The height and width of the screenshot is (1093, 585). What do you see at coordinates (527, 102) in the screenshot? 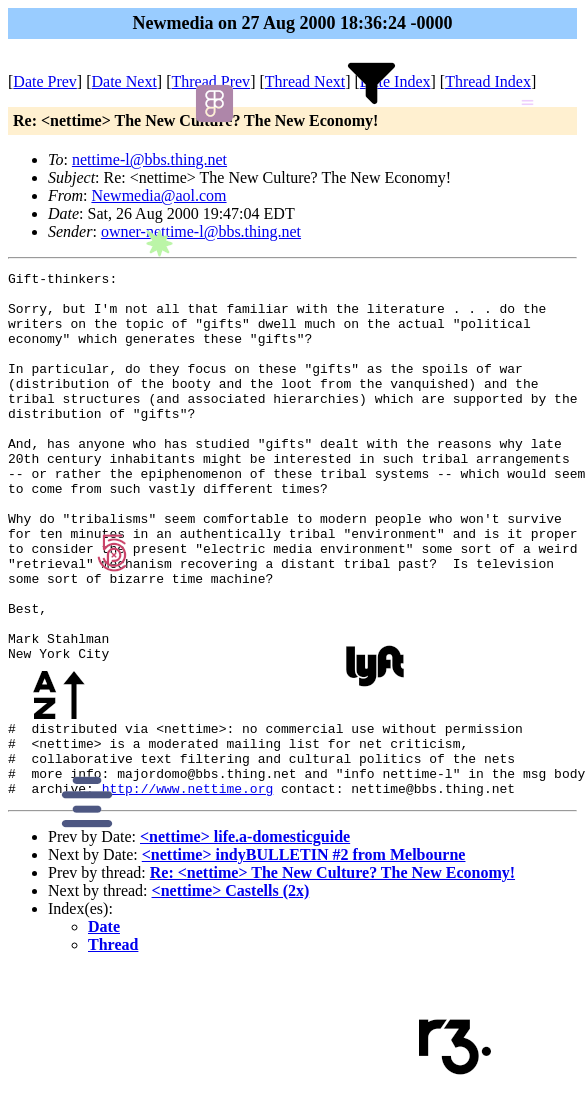
I see `drag to reorder or rearrange items` at bounding box center [527, 102].